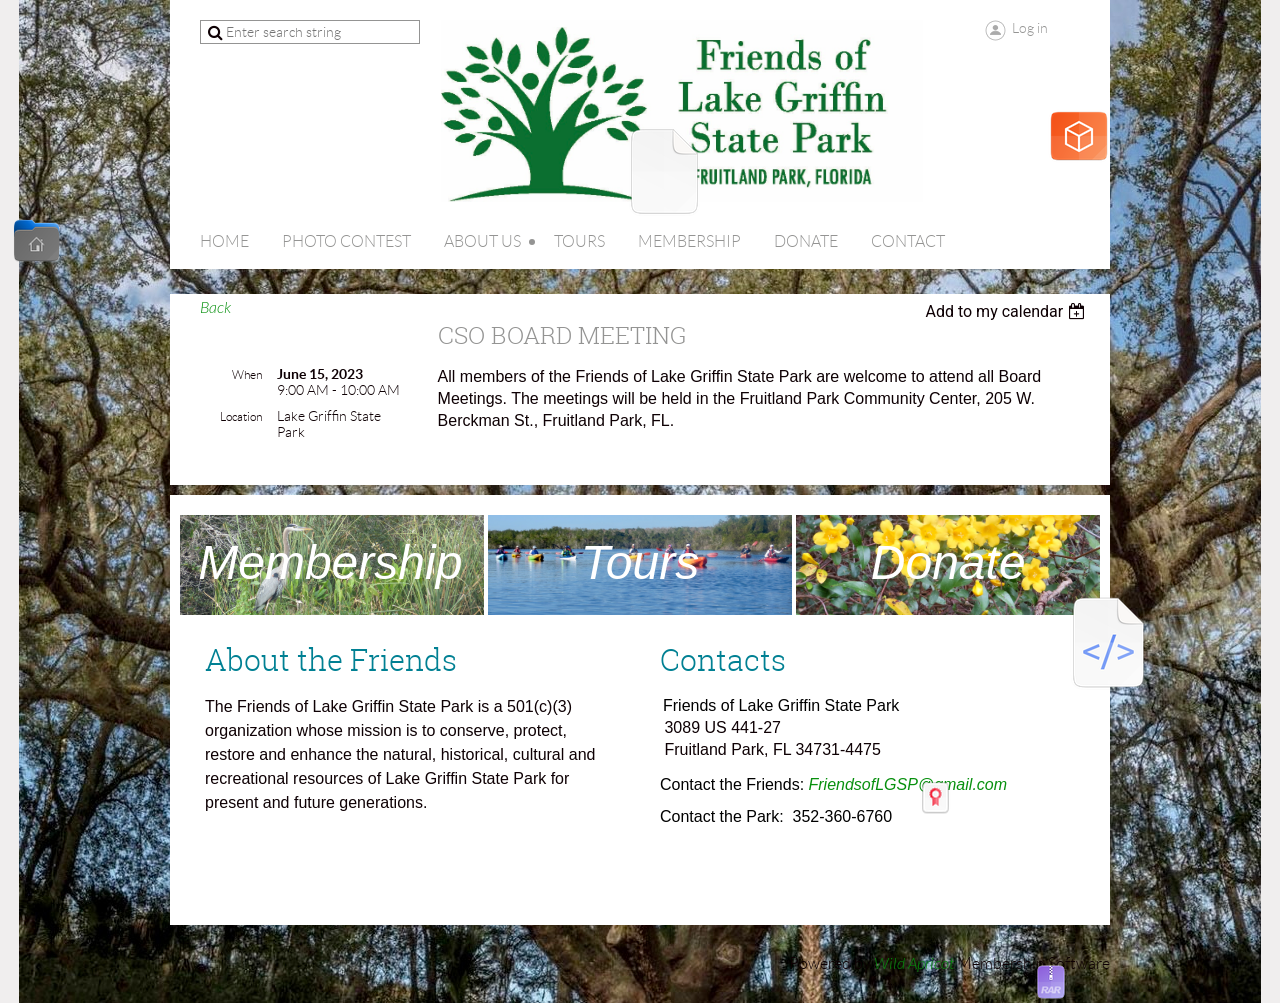  What do you see at coordinates (664, 171) in the screenshot?
I see `indicates an empty or zero-byte file` at bounding box center [664, 171].